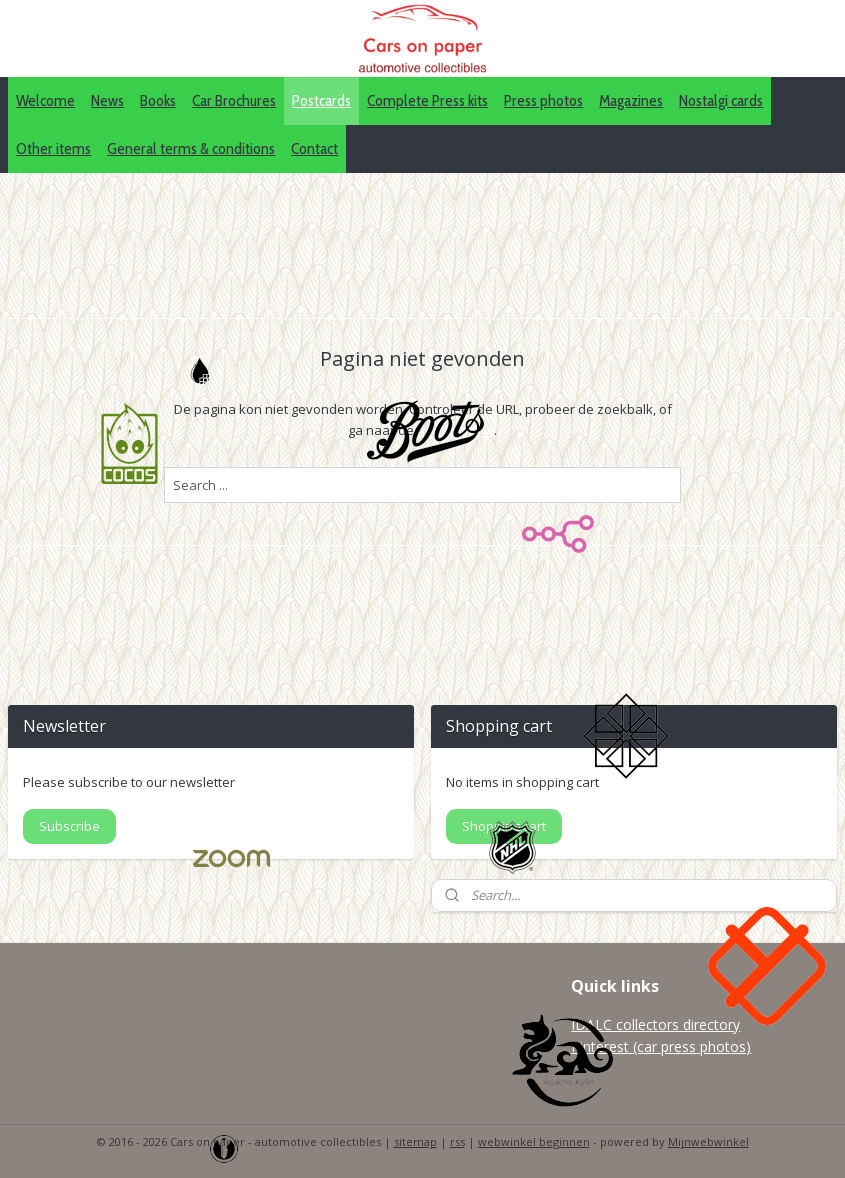 The image size is (845, 1178). Describe the element at coordinates (200, 371) in the screenshot. I see `Apache NiFi application logo` at that location.